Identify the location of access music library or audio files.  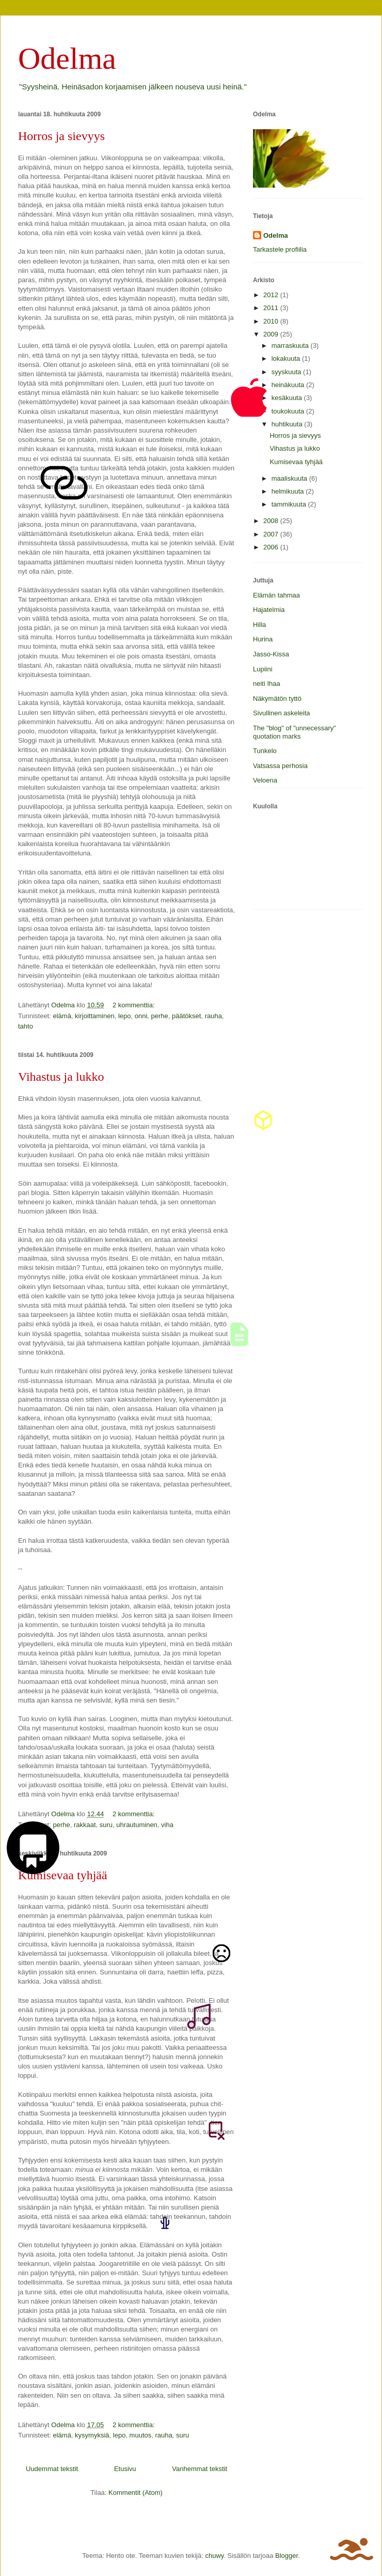
(200, 2017).